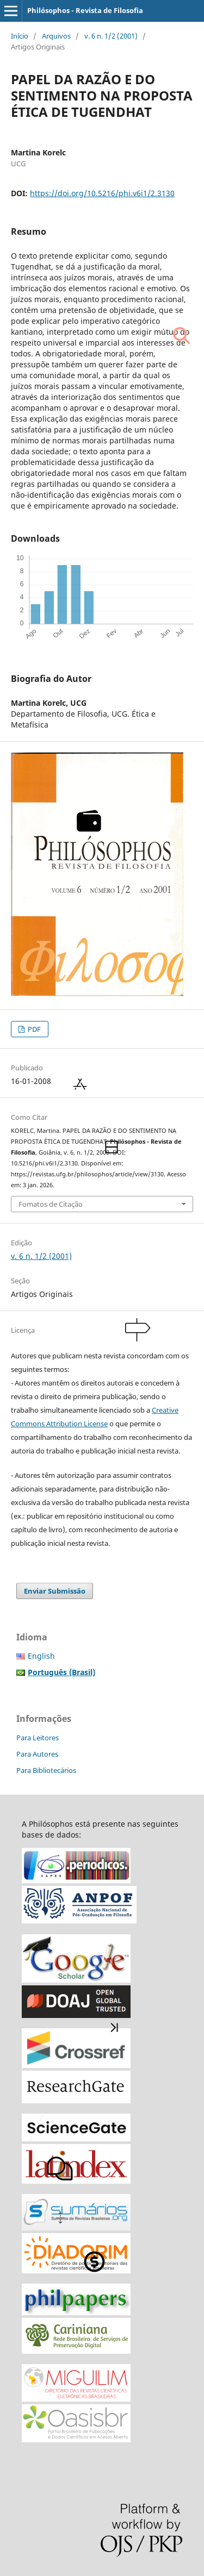 The height and width of the screenshot is (2576, 204). I want to click on skip to the end of content, so click(114, 2027).